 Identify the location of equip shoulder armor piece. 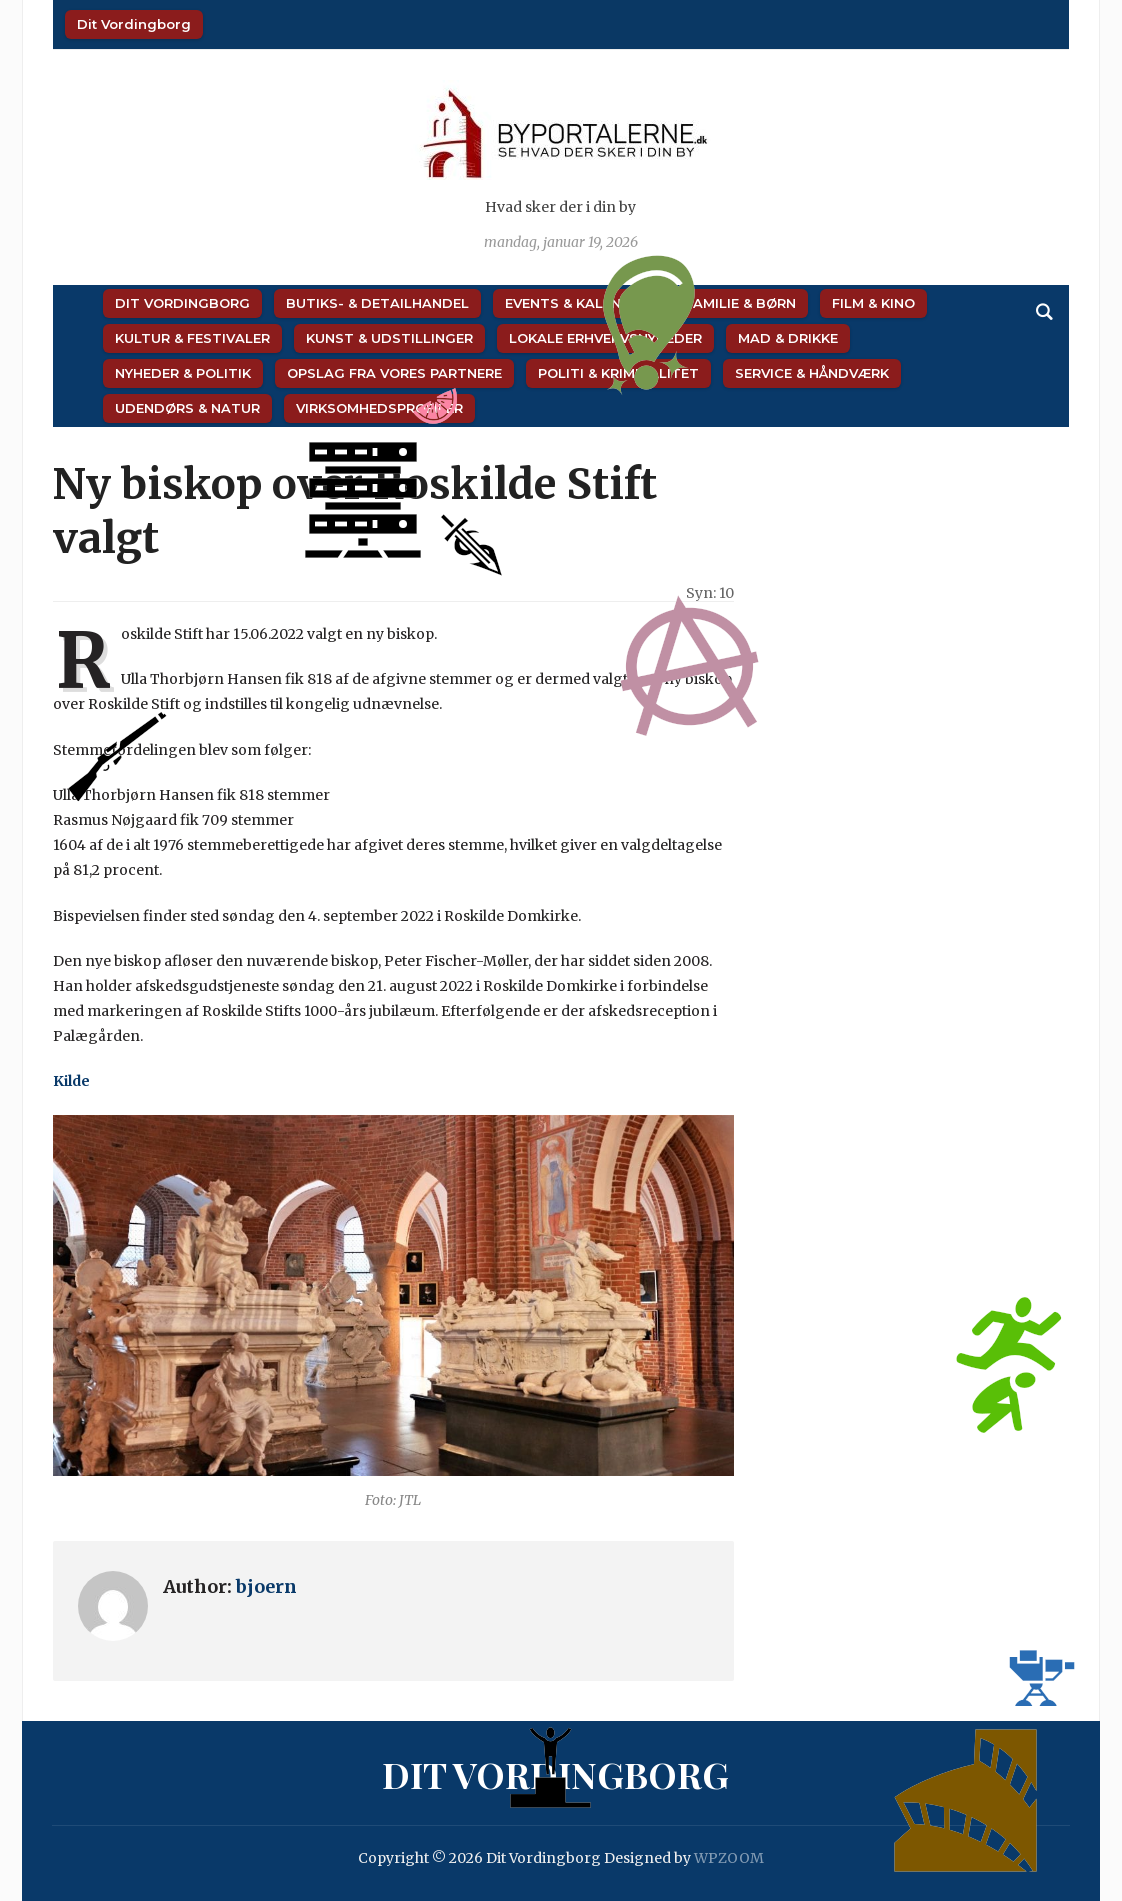
(965, 1800).